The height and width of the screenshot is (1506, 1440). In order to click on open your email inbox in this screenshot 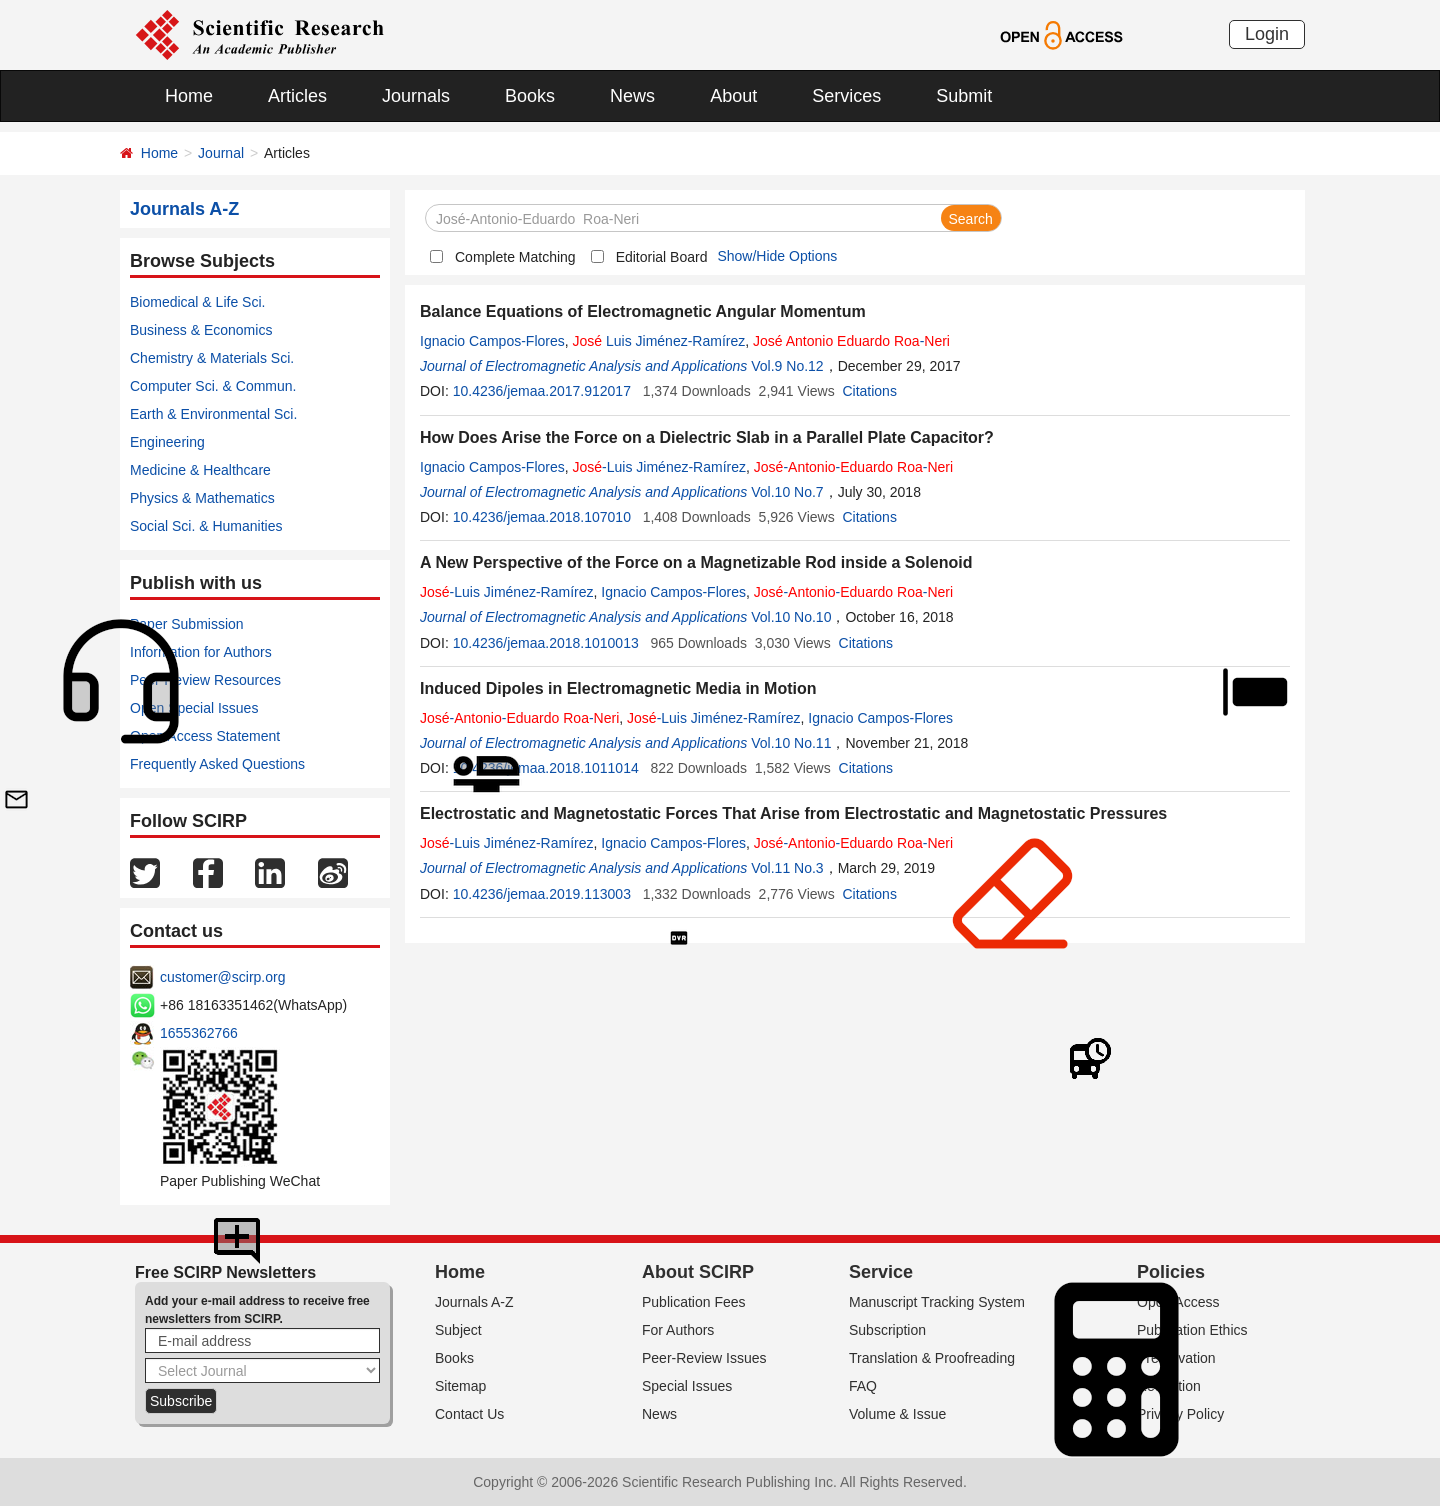, I will do `click(16, 799)`.